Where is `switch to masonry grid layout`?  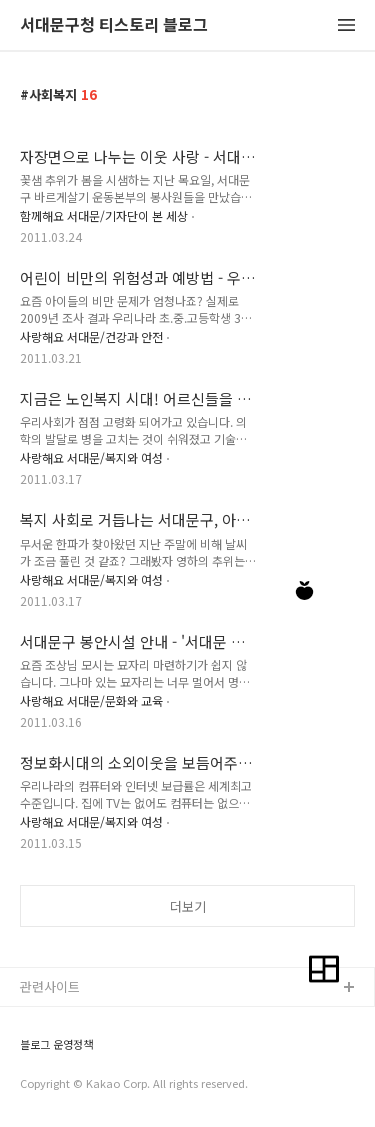 switch to masonry grid layout is located at coordinates (324, 969).